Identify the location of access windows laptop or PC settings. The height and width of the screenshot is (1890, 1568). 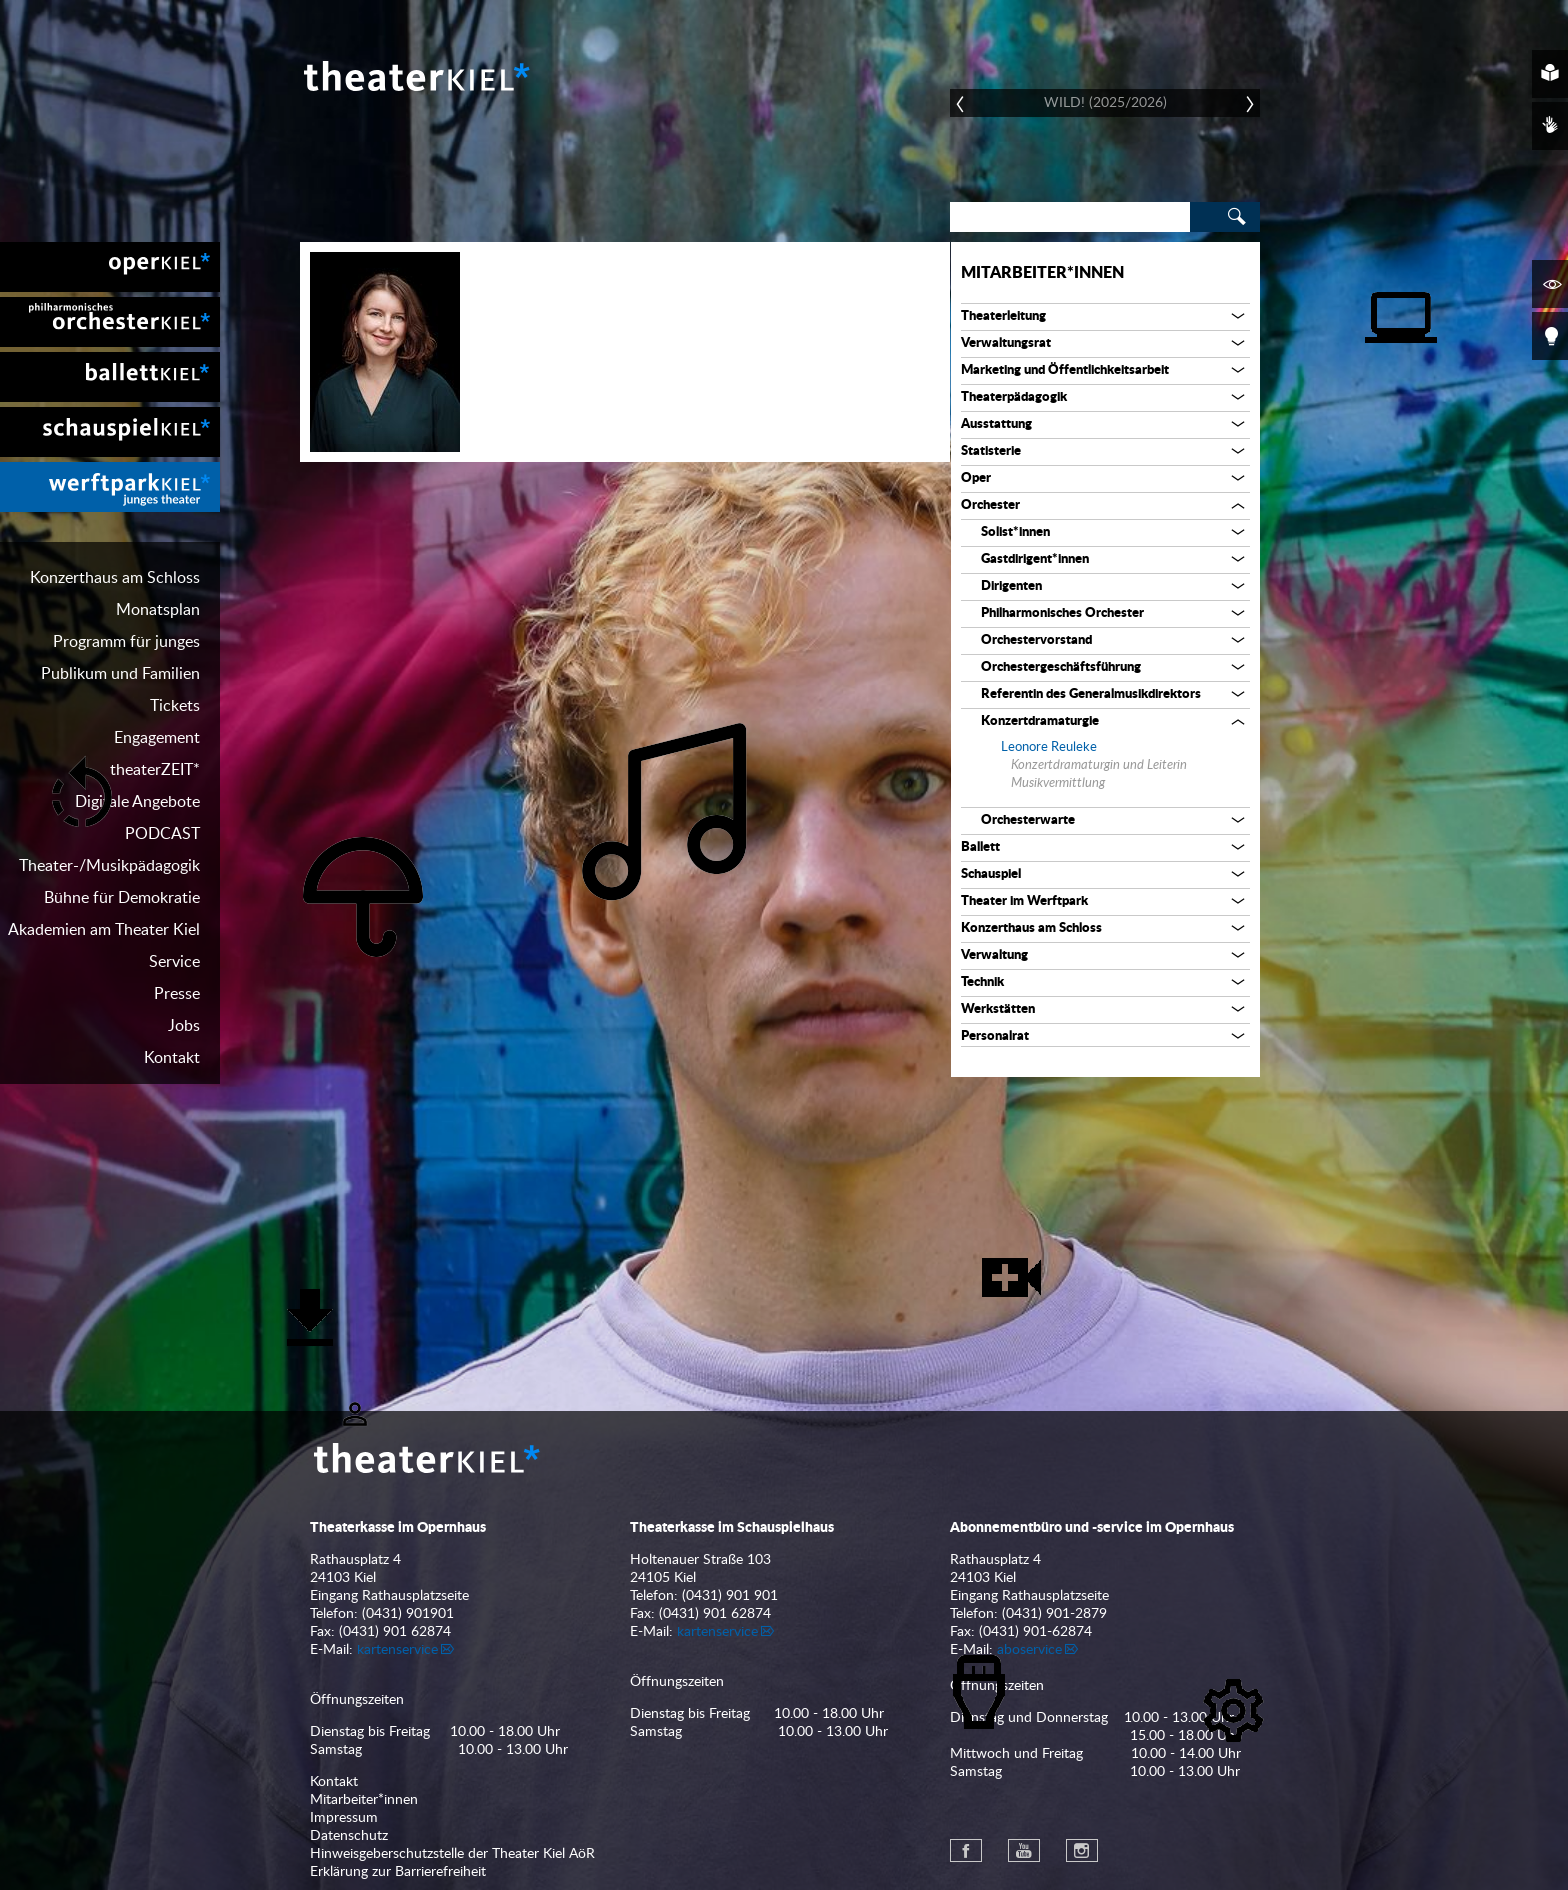
(1401, 319).